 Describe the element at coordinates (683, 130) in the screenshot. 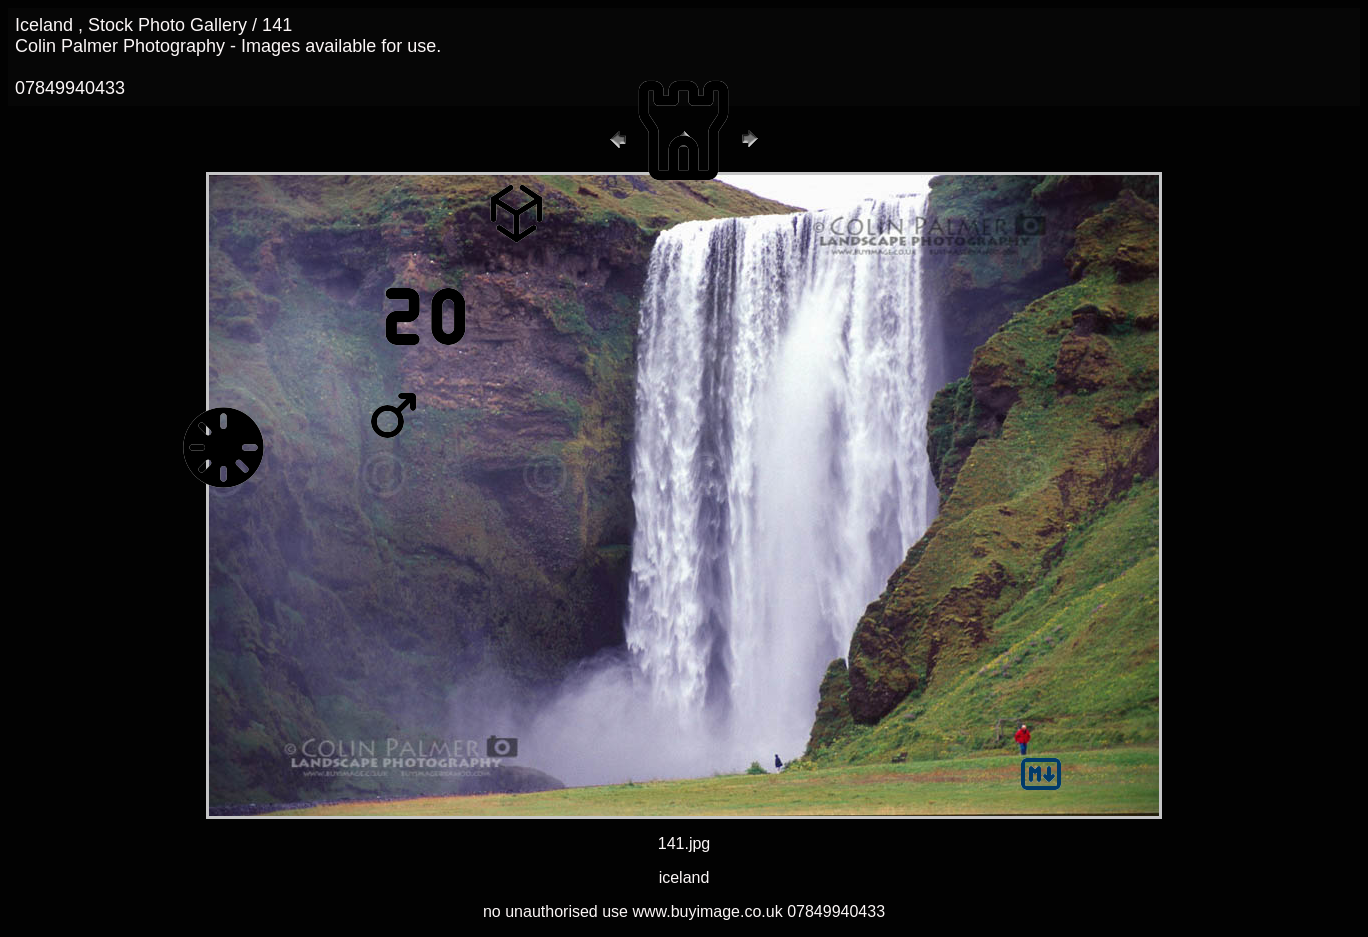

I see `access castle or fortress-themed game` at that location.